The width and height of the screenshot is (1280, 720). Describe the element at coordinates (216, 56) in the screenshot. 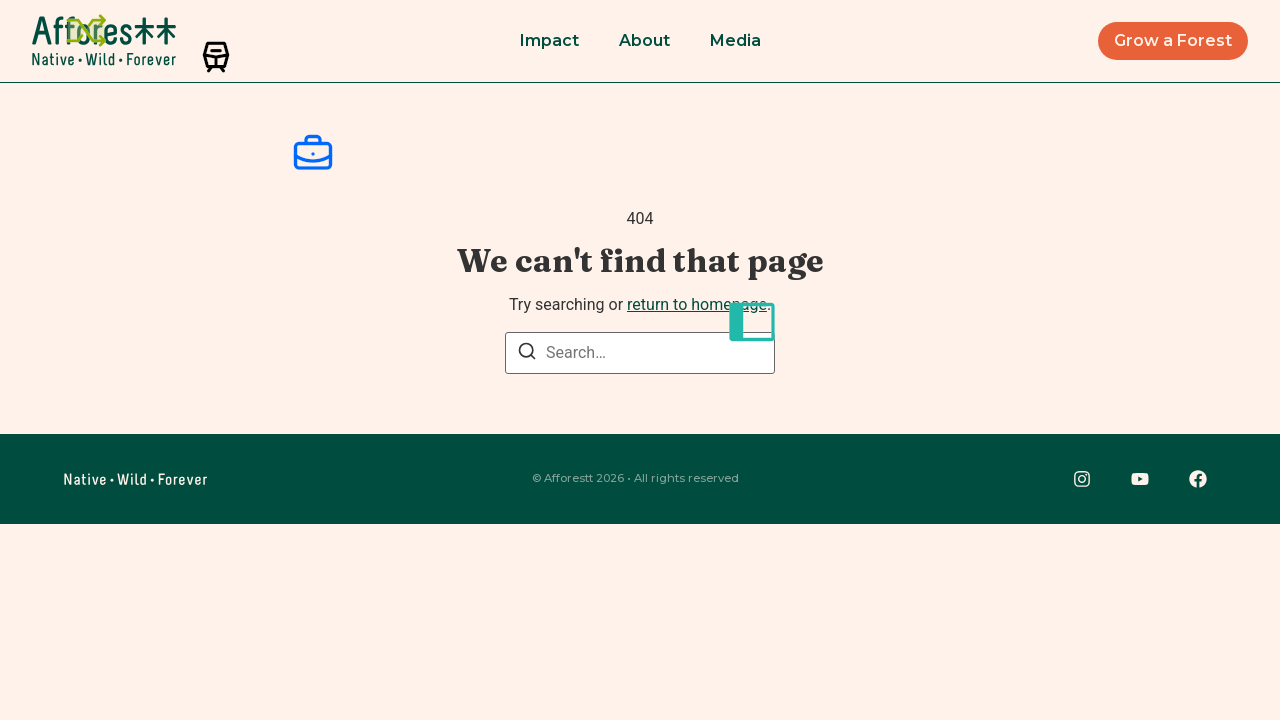

I see `access regional train schedules` at that location.